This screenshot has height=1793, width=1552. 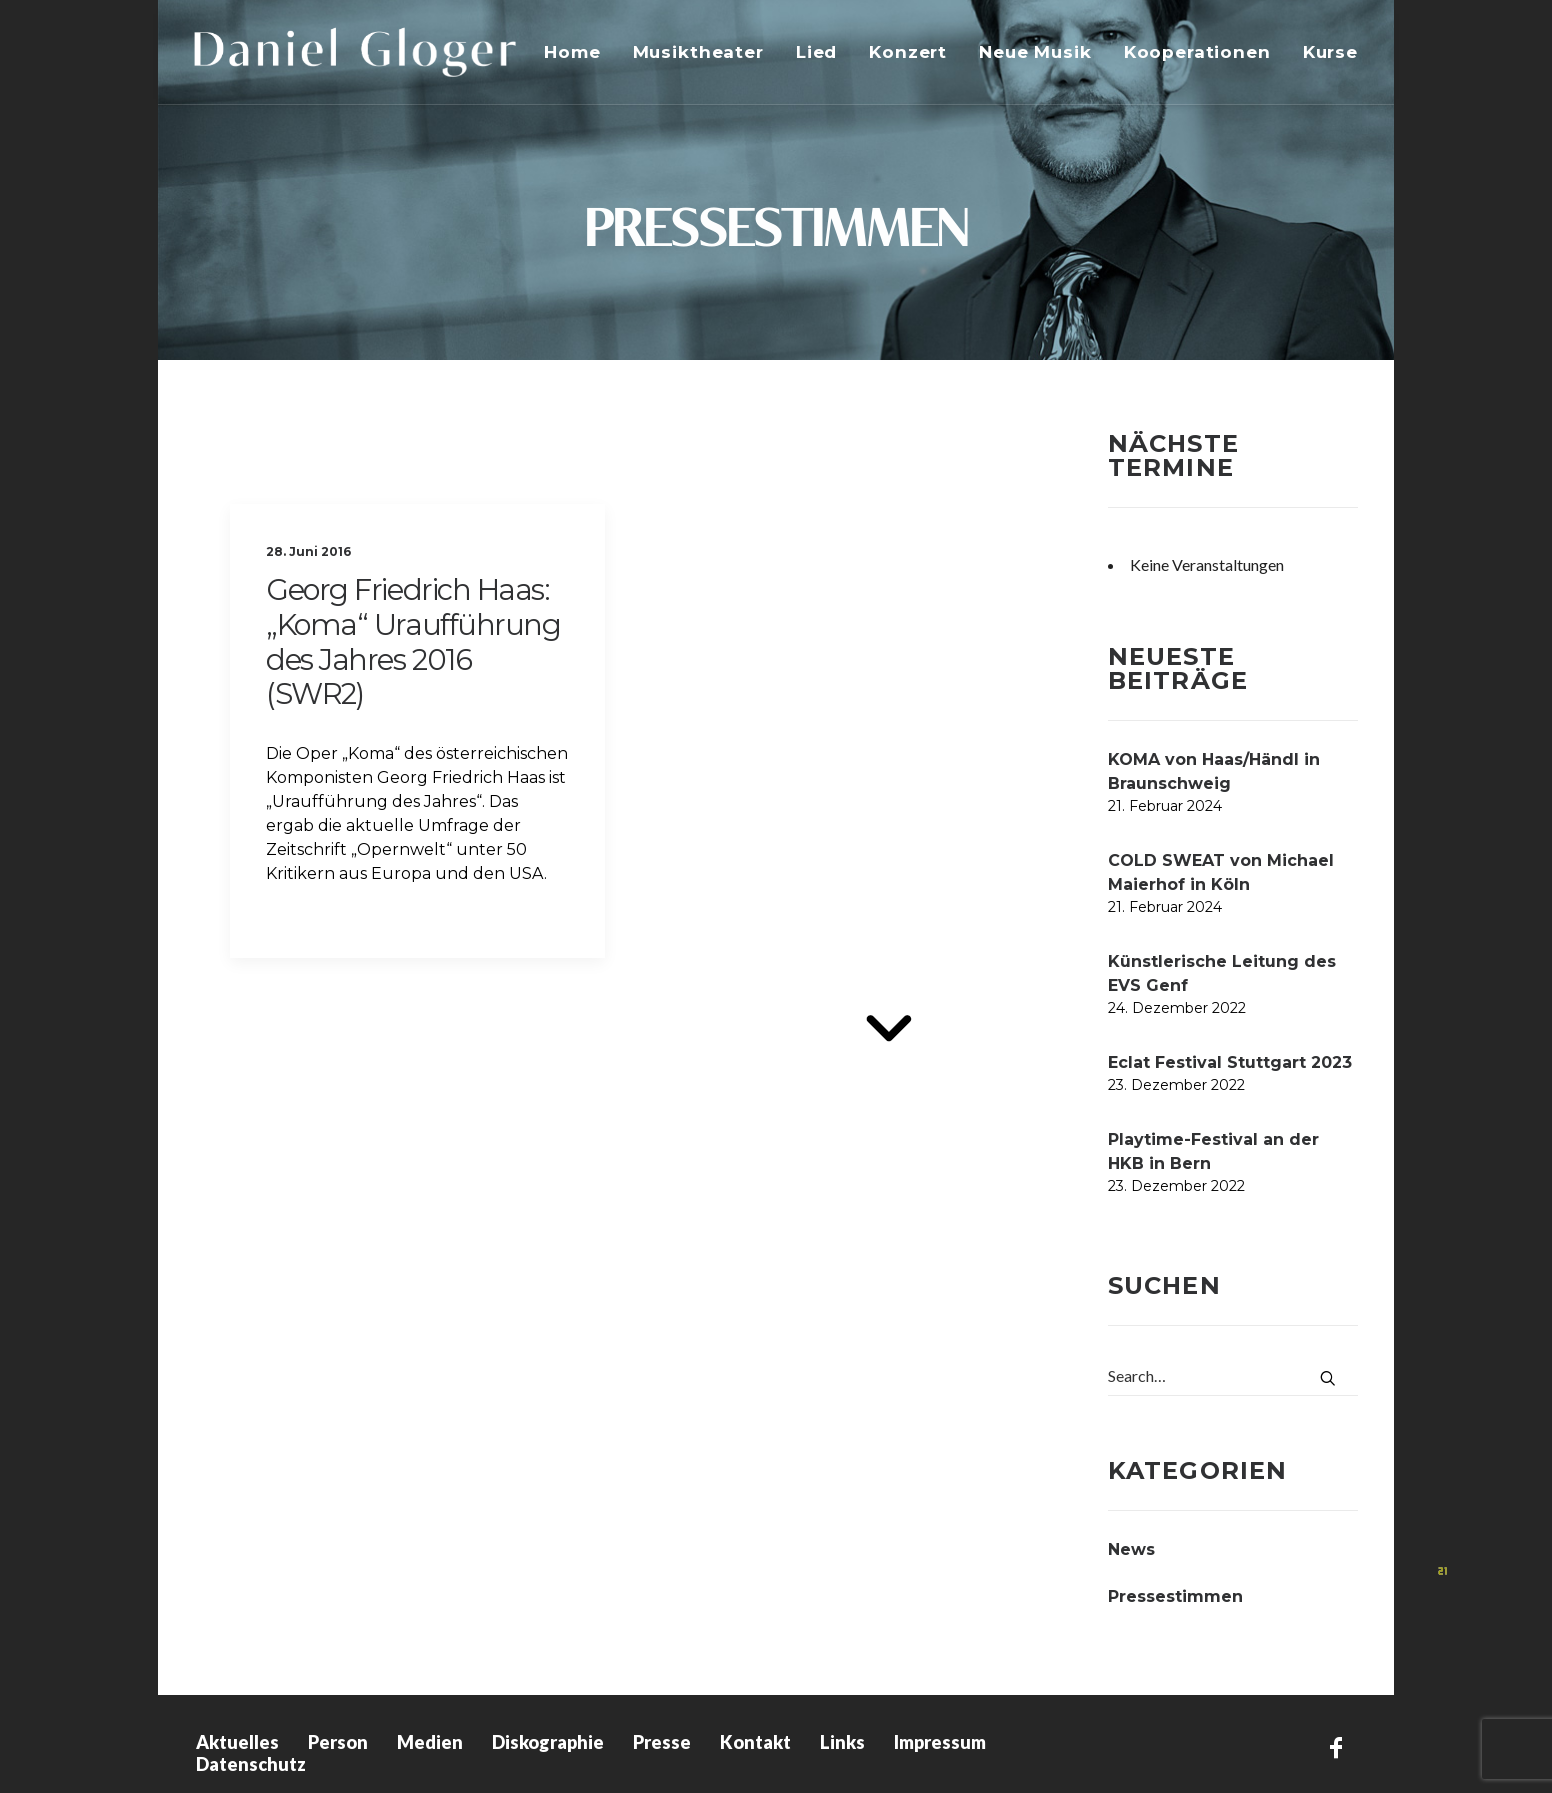 What do you see at coordinates (1443, 1571) in the screenshot?
I see `indicates 21 notifications or unread items` at bounding box center [1443, 1571].